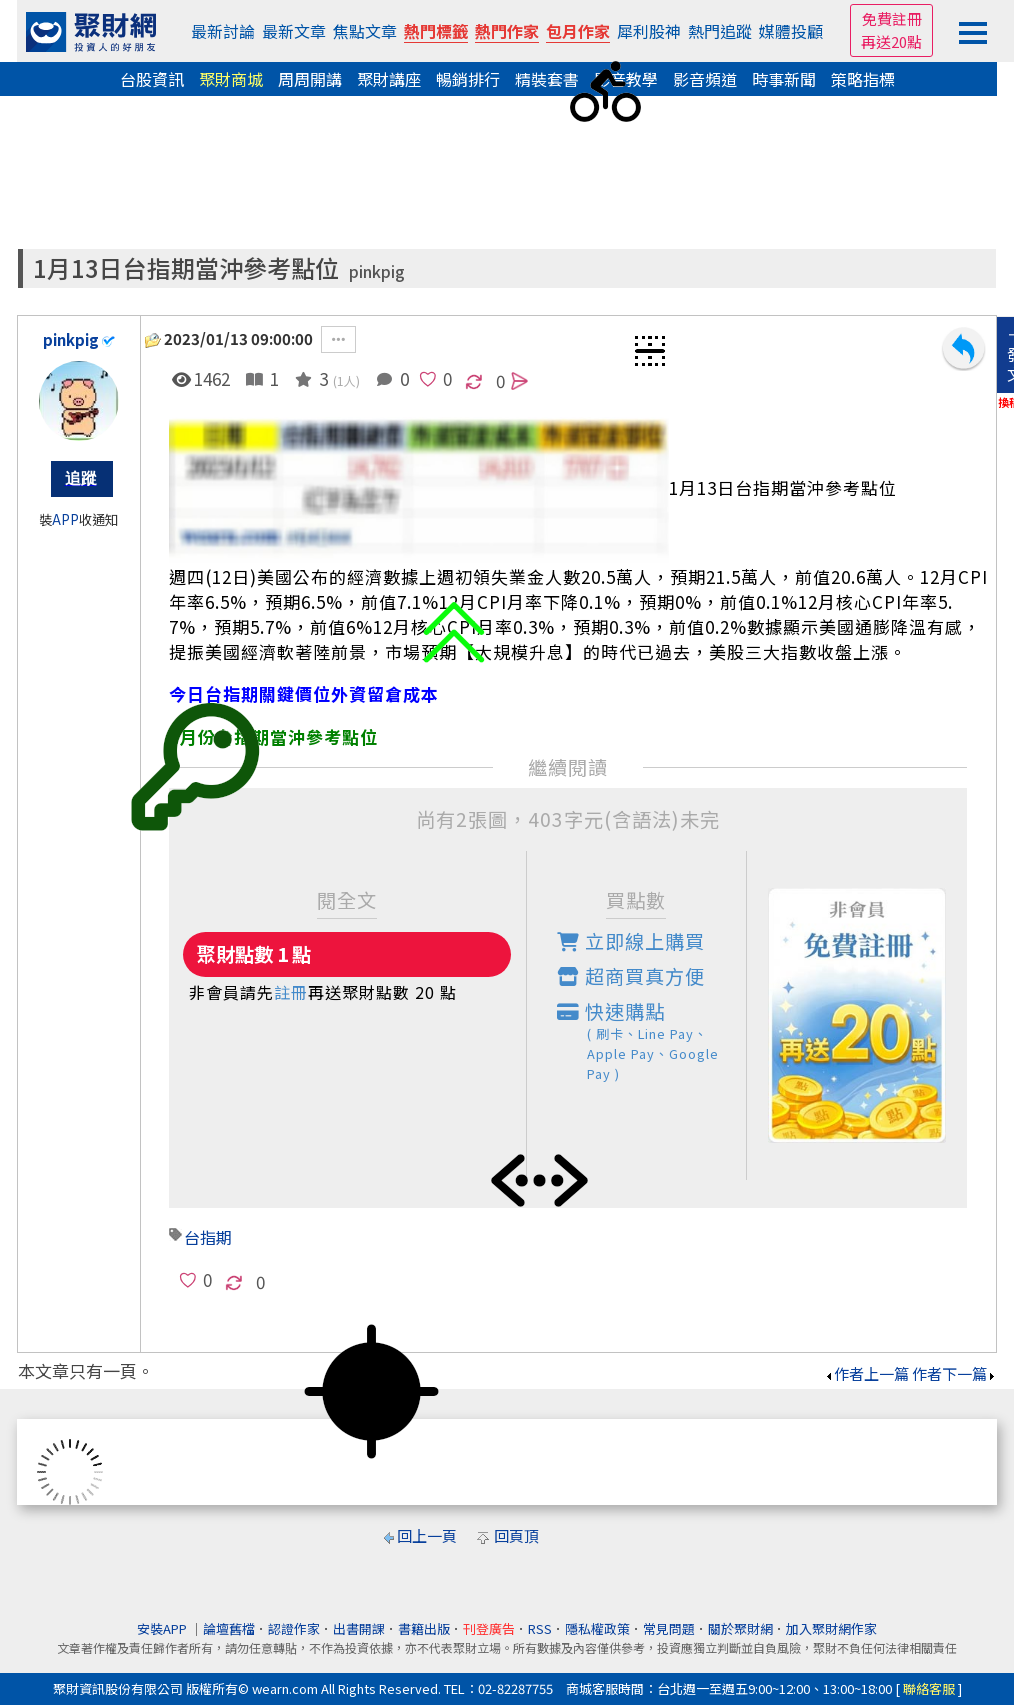 The height and width of the screenshot is (1705, 1014). Describe the element at coordinates (539, 1180) in the screenshot. I see `code is currently processing or compiling` at that location.